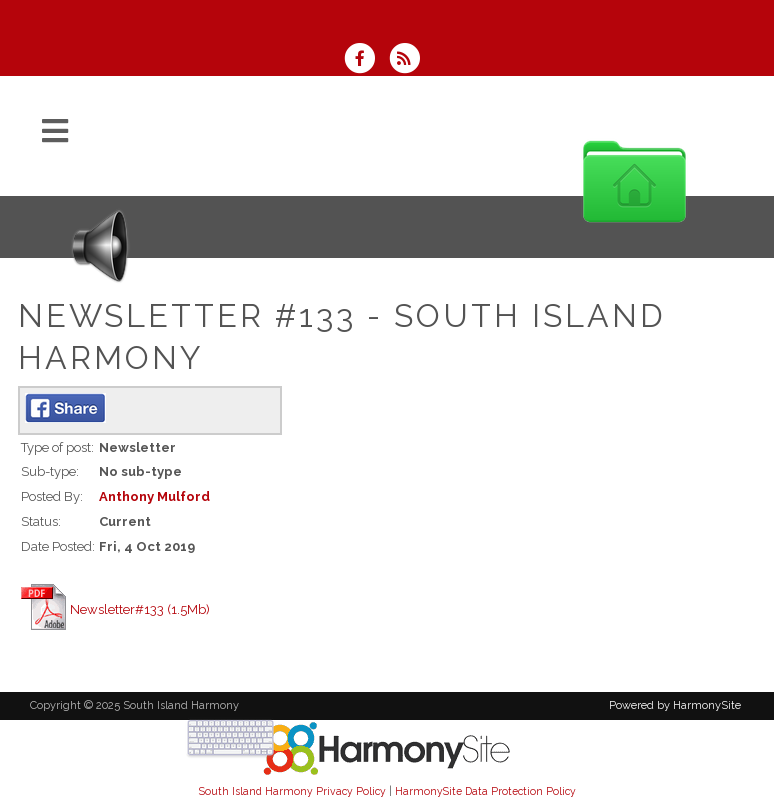  I want to click on access audio library in iMovie, so click(101, 246).